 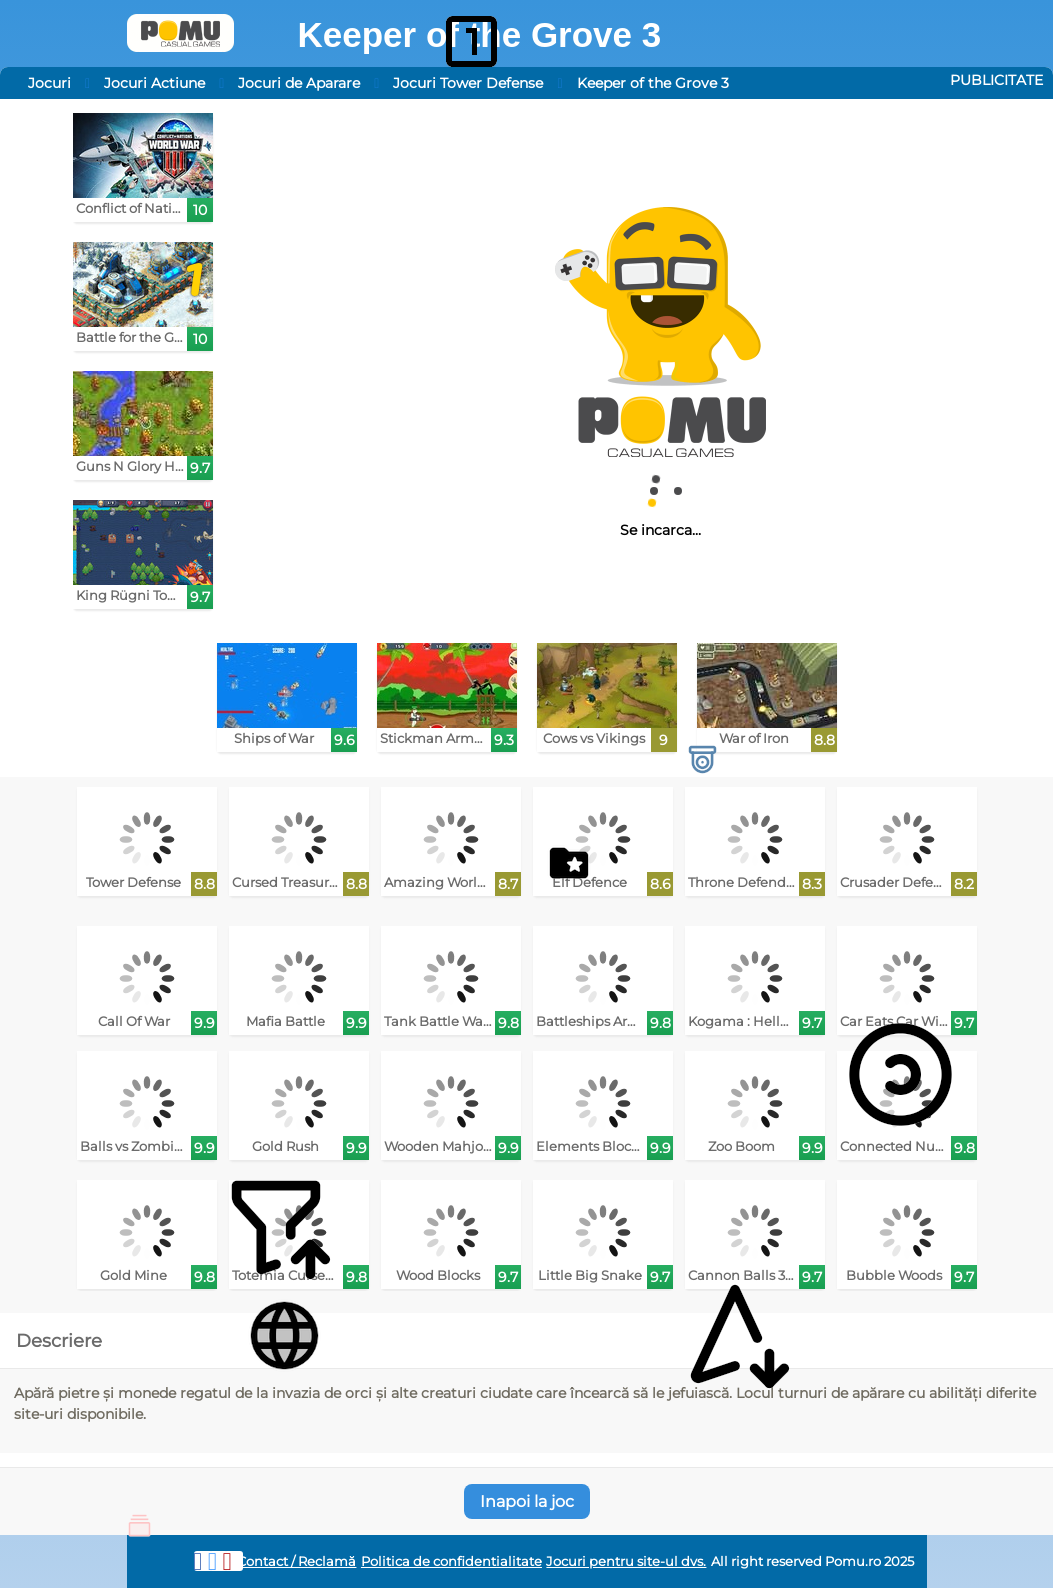 I want to click on view stacked cards or layers, so click(x=139, y=1526).